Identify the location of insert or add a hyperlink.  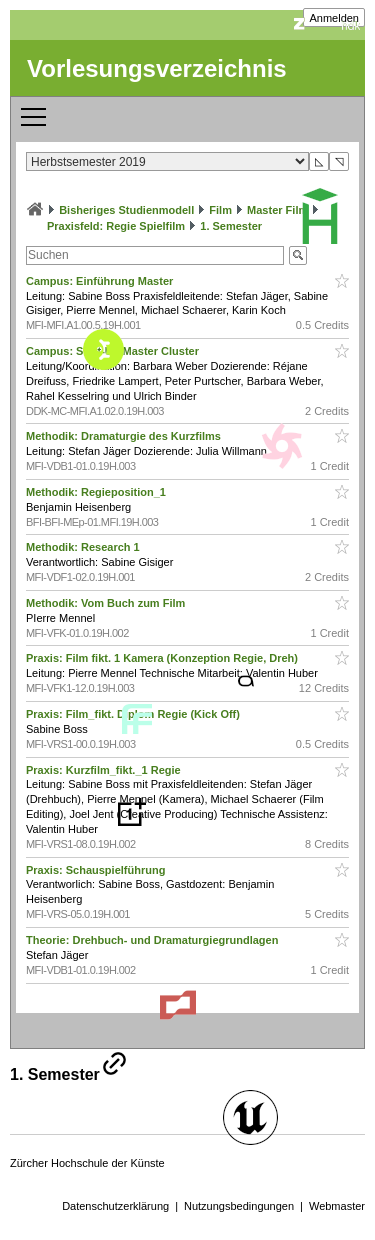
(114, 1063).